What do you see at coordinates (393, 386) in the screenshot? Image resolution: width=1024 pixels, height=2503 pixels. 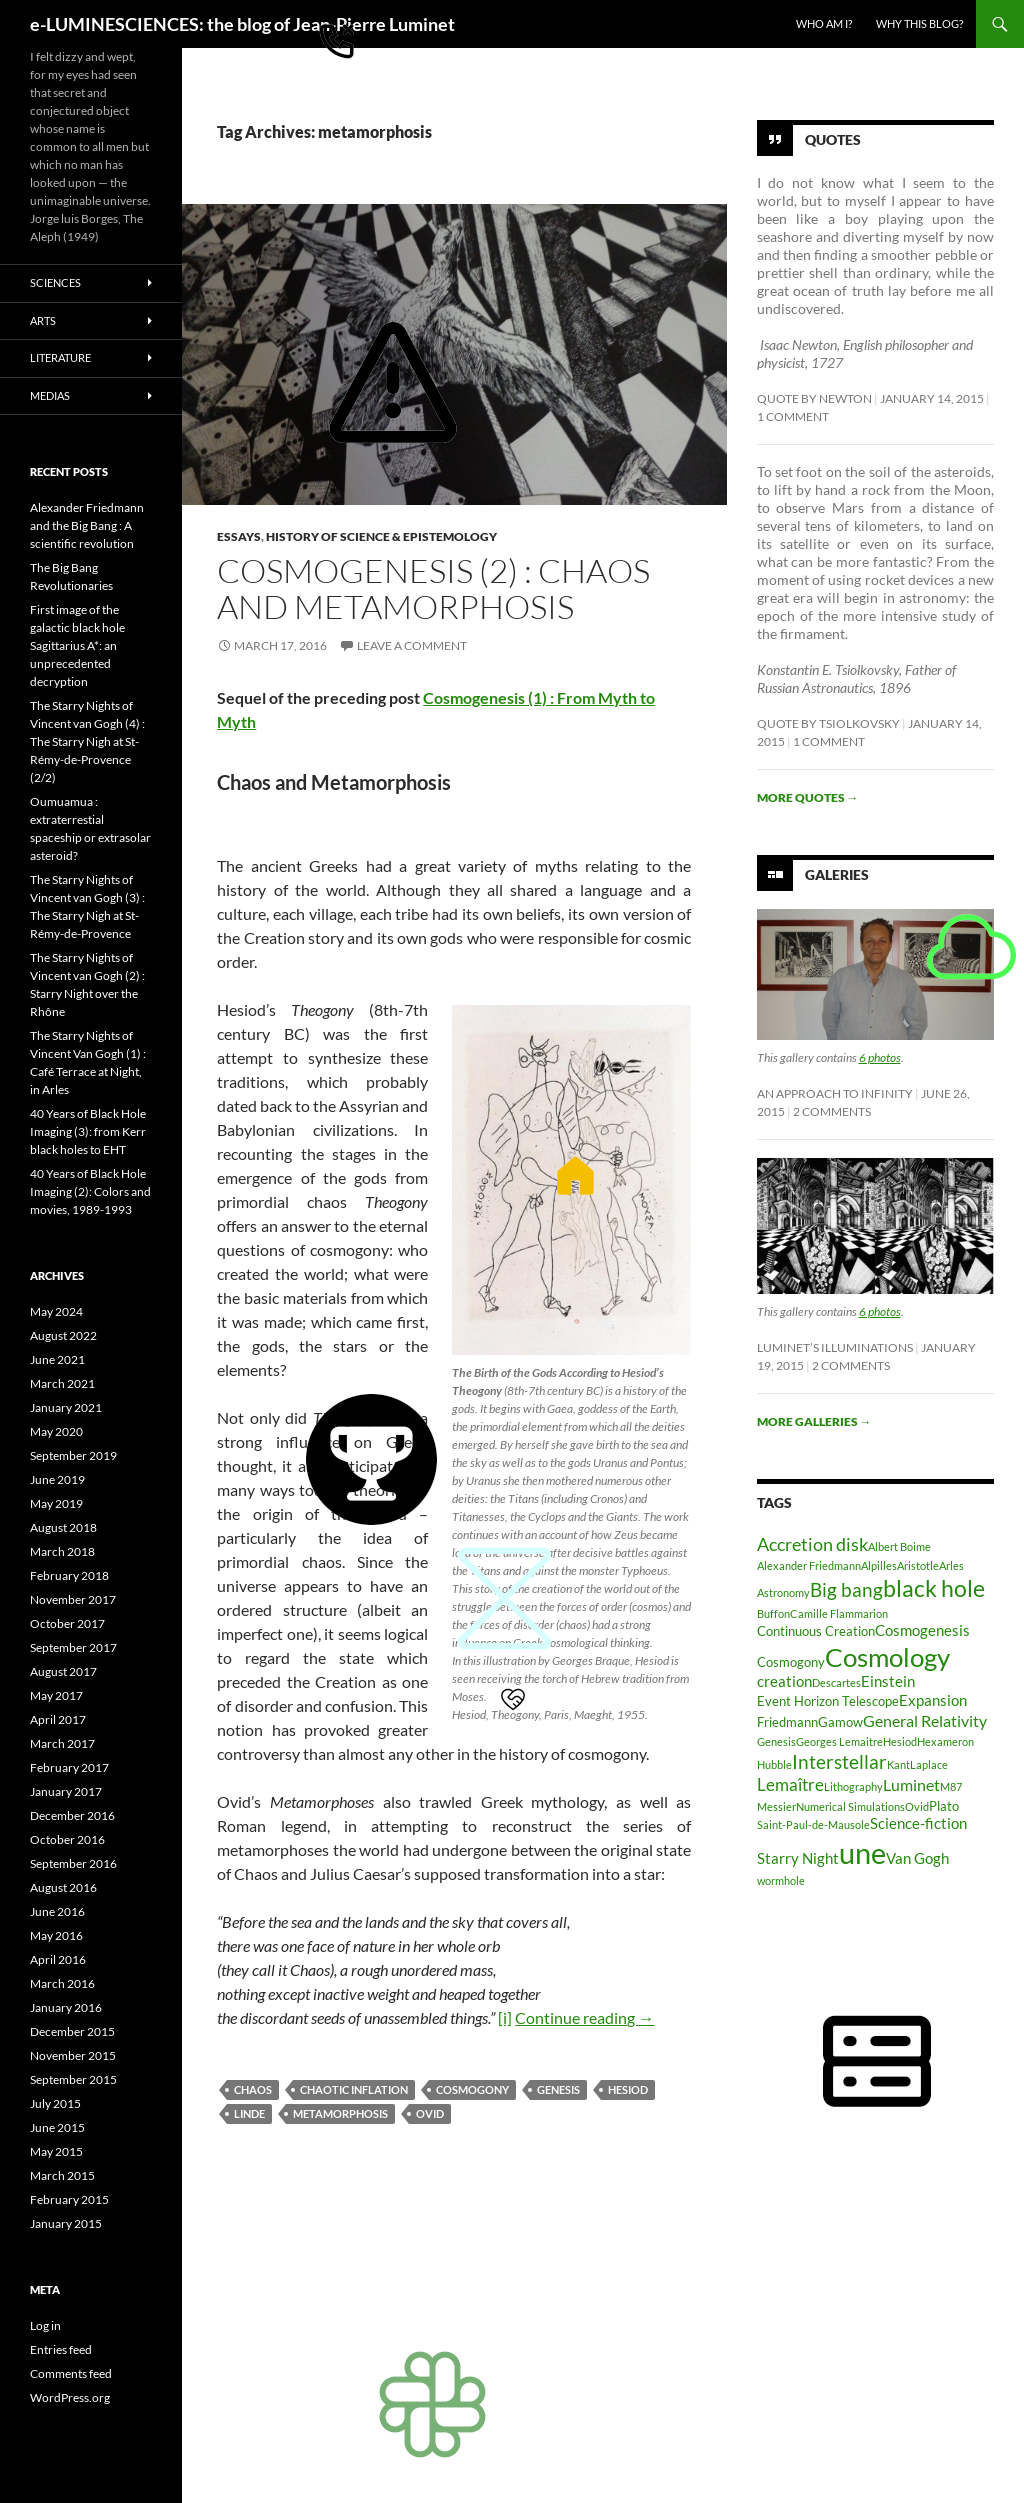 I see `indicates a warning or caution state` at bounding box center [393, 386].